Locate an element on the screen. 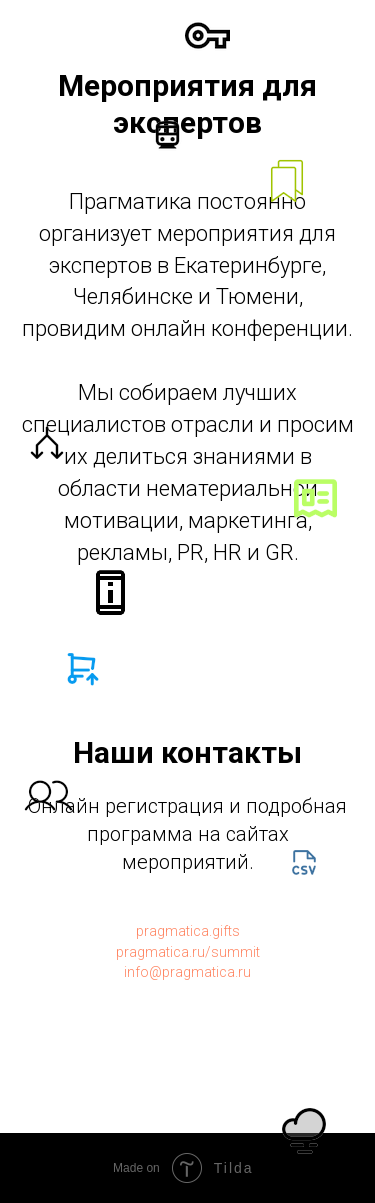 This screenshot has width=375, height=1203. get public transit directions is located at coordinates (167, 135).